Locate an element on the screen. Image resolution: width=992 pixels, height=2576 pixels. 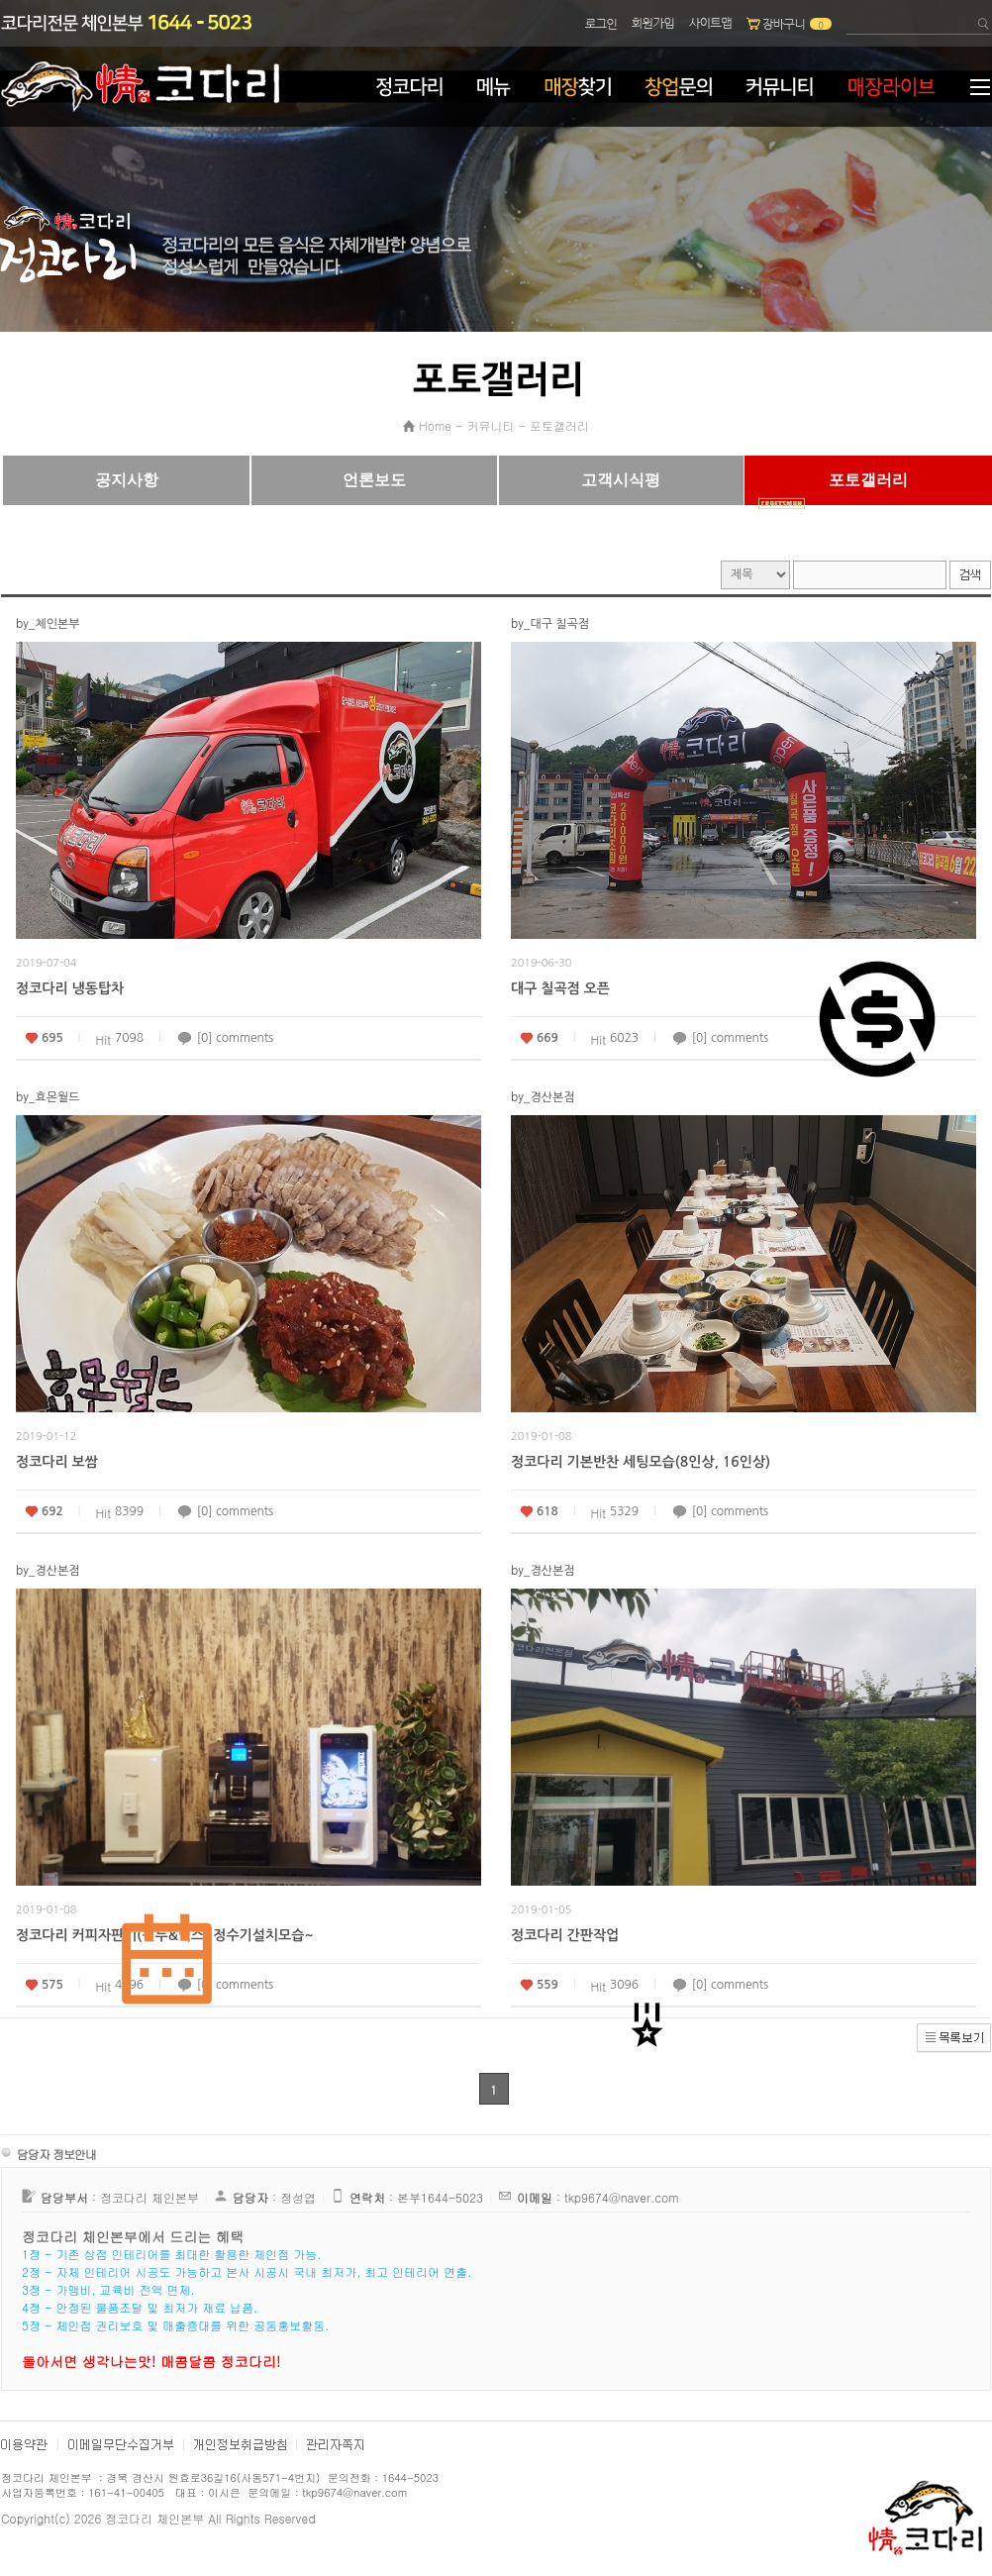
view calendar or schedule is located at coordinates (166, 1963).